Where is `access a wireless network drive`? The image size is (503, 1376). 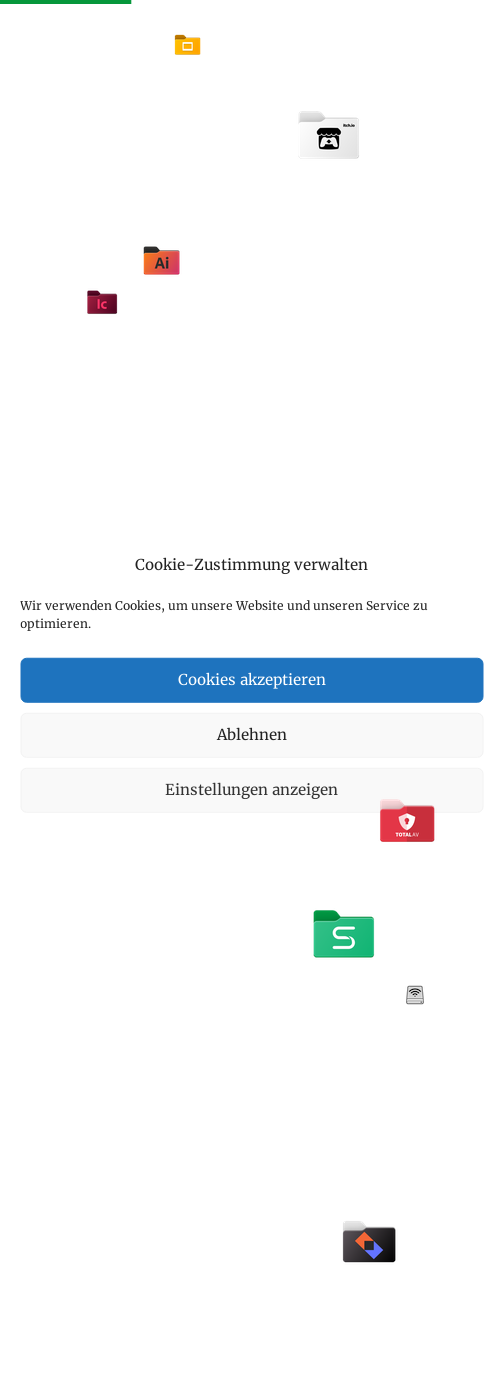
access a wireless network drive is located at coordinates (415, 995).